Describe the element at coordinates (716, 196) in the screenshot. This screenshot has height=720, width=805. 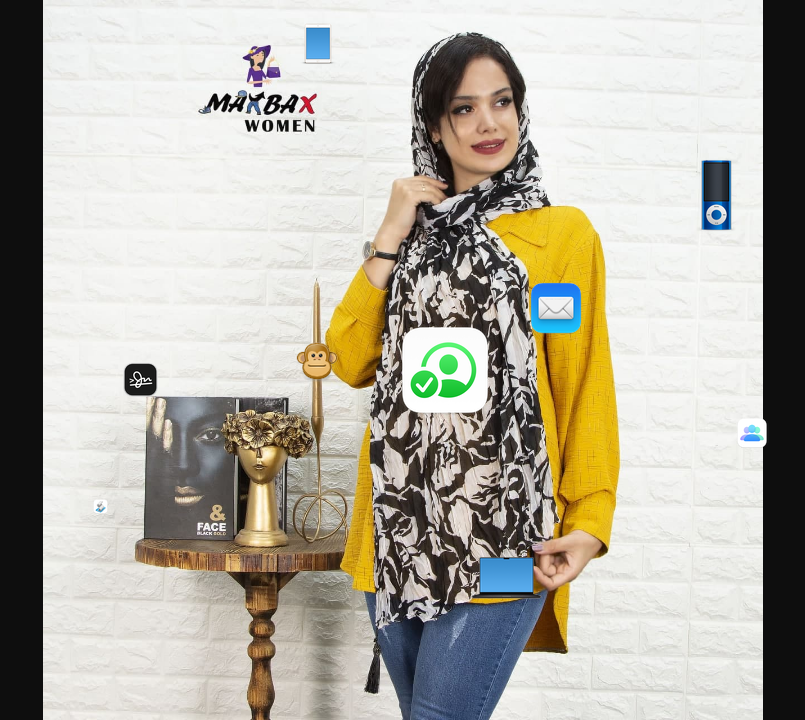
I see `iPod nano device connected` at that location.